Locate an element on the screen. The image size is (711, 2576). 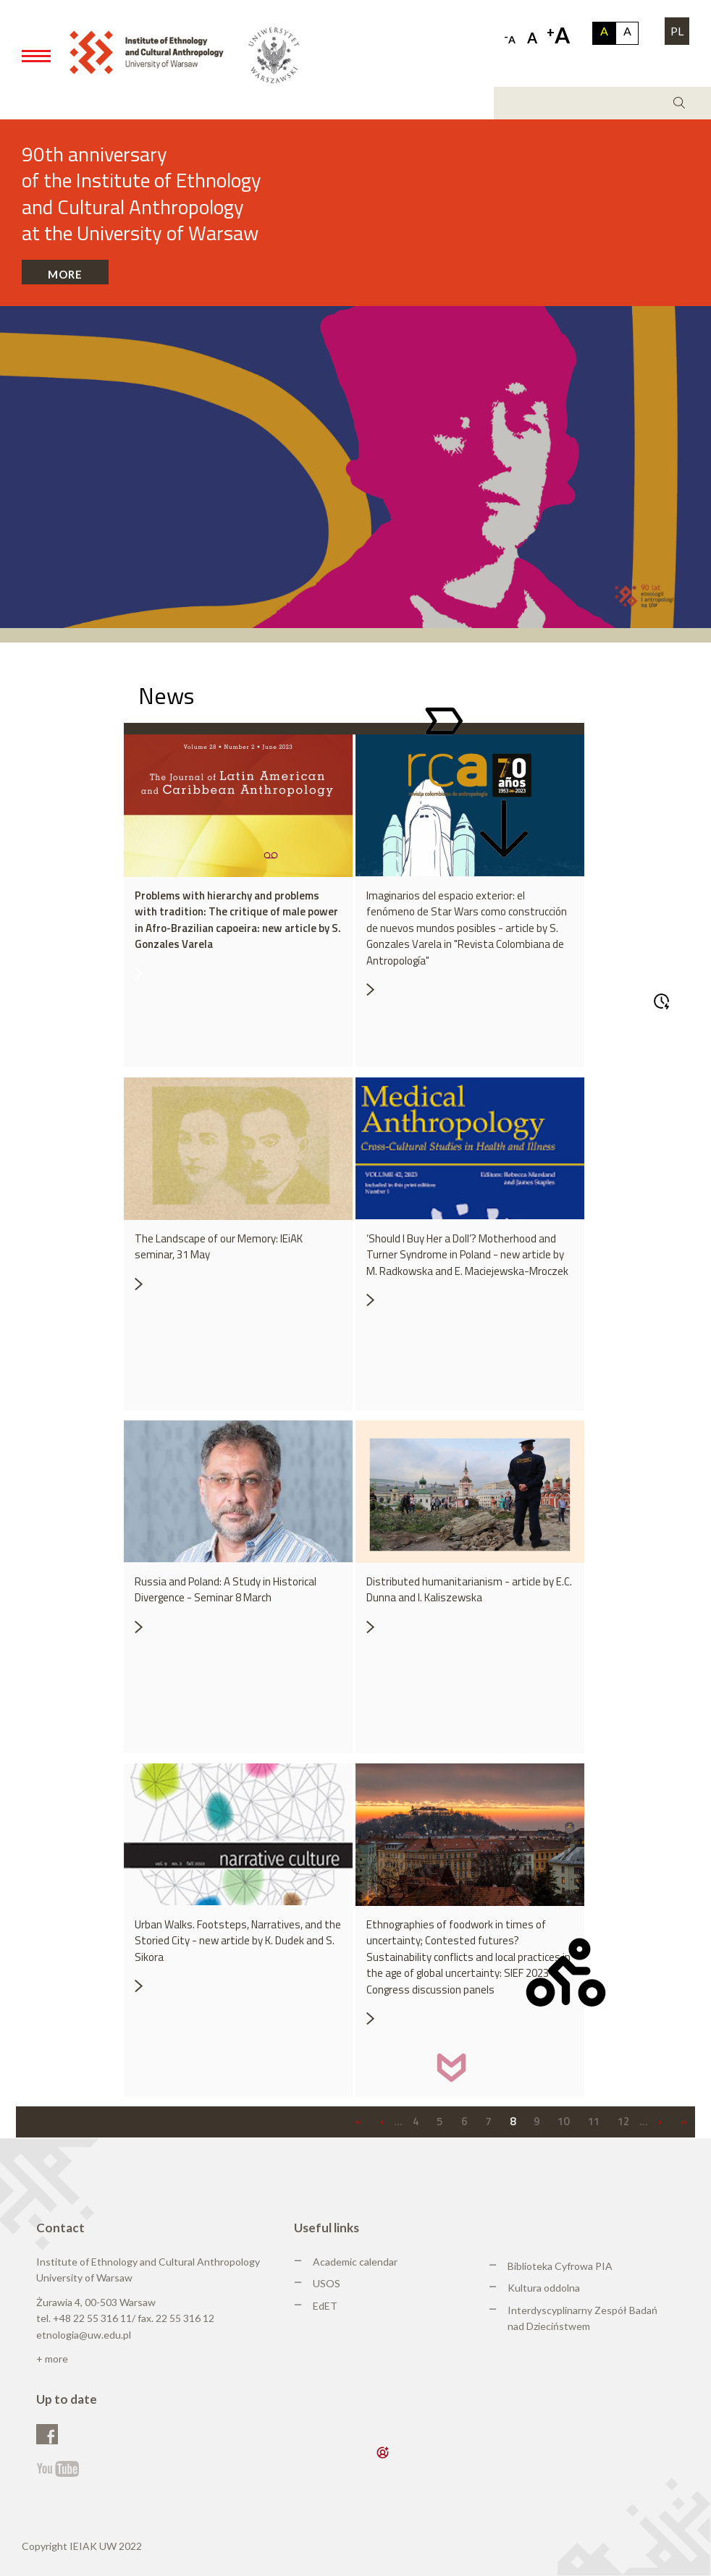
access voicemail messages is located at coordinates (271, 855).